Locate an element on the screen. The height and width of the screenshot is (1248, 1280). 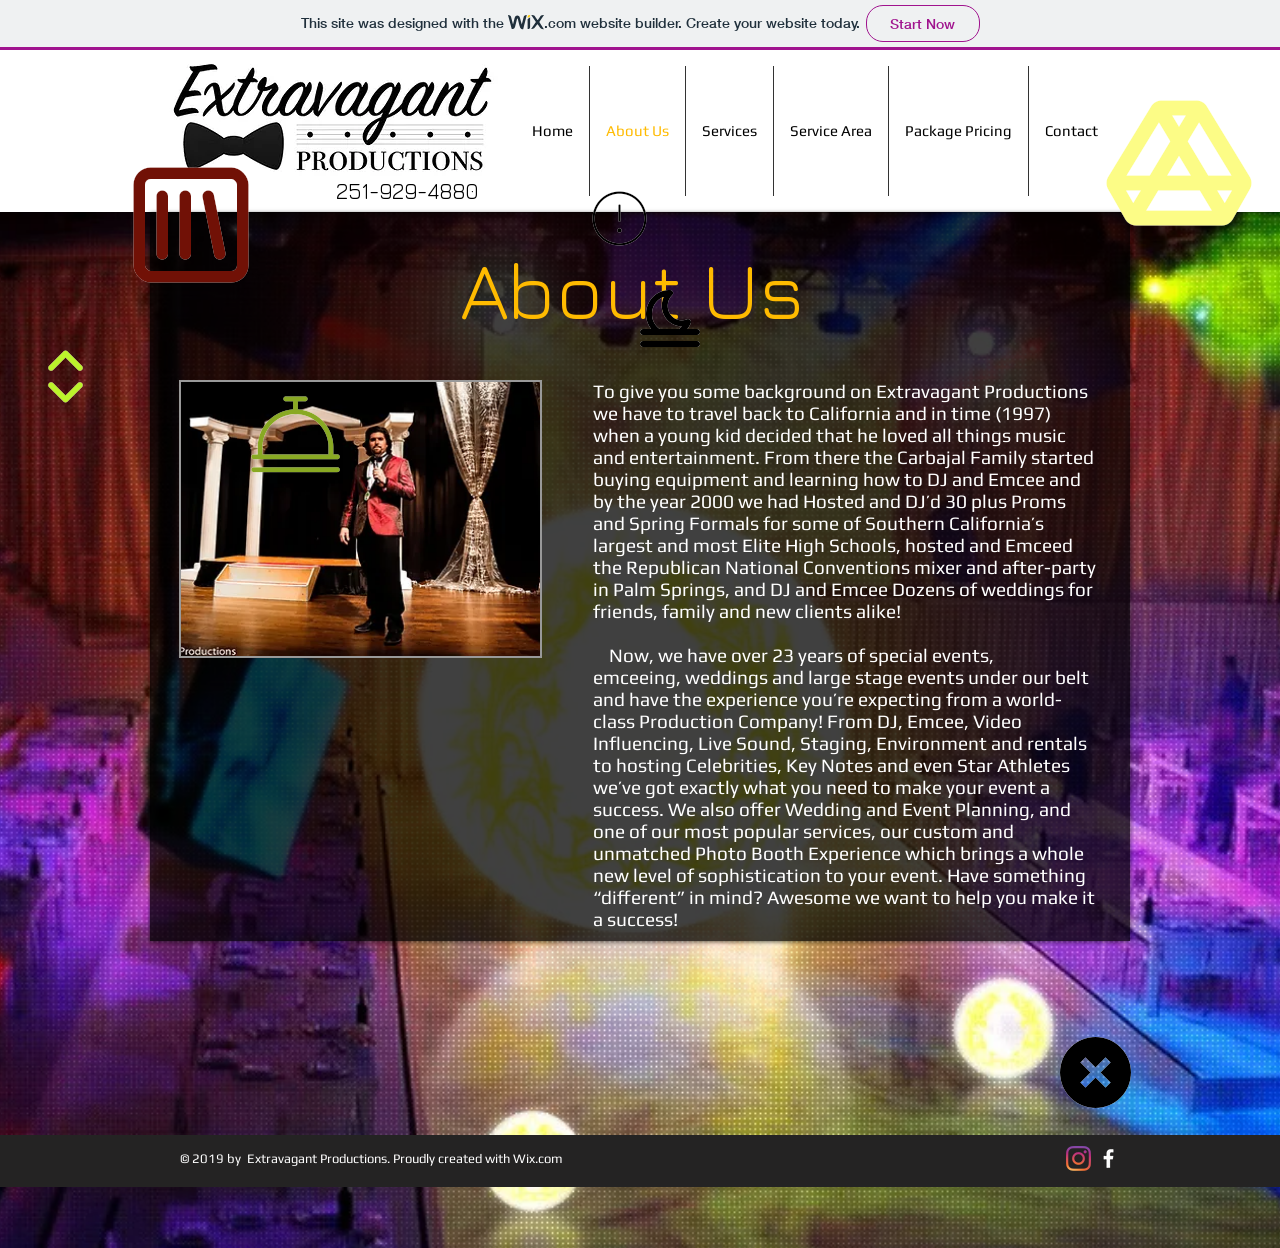
open Google Drive is located at coordinates (1179, 168).